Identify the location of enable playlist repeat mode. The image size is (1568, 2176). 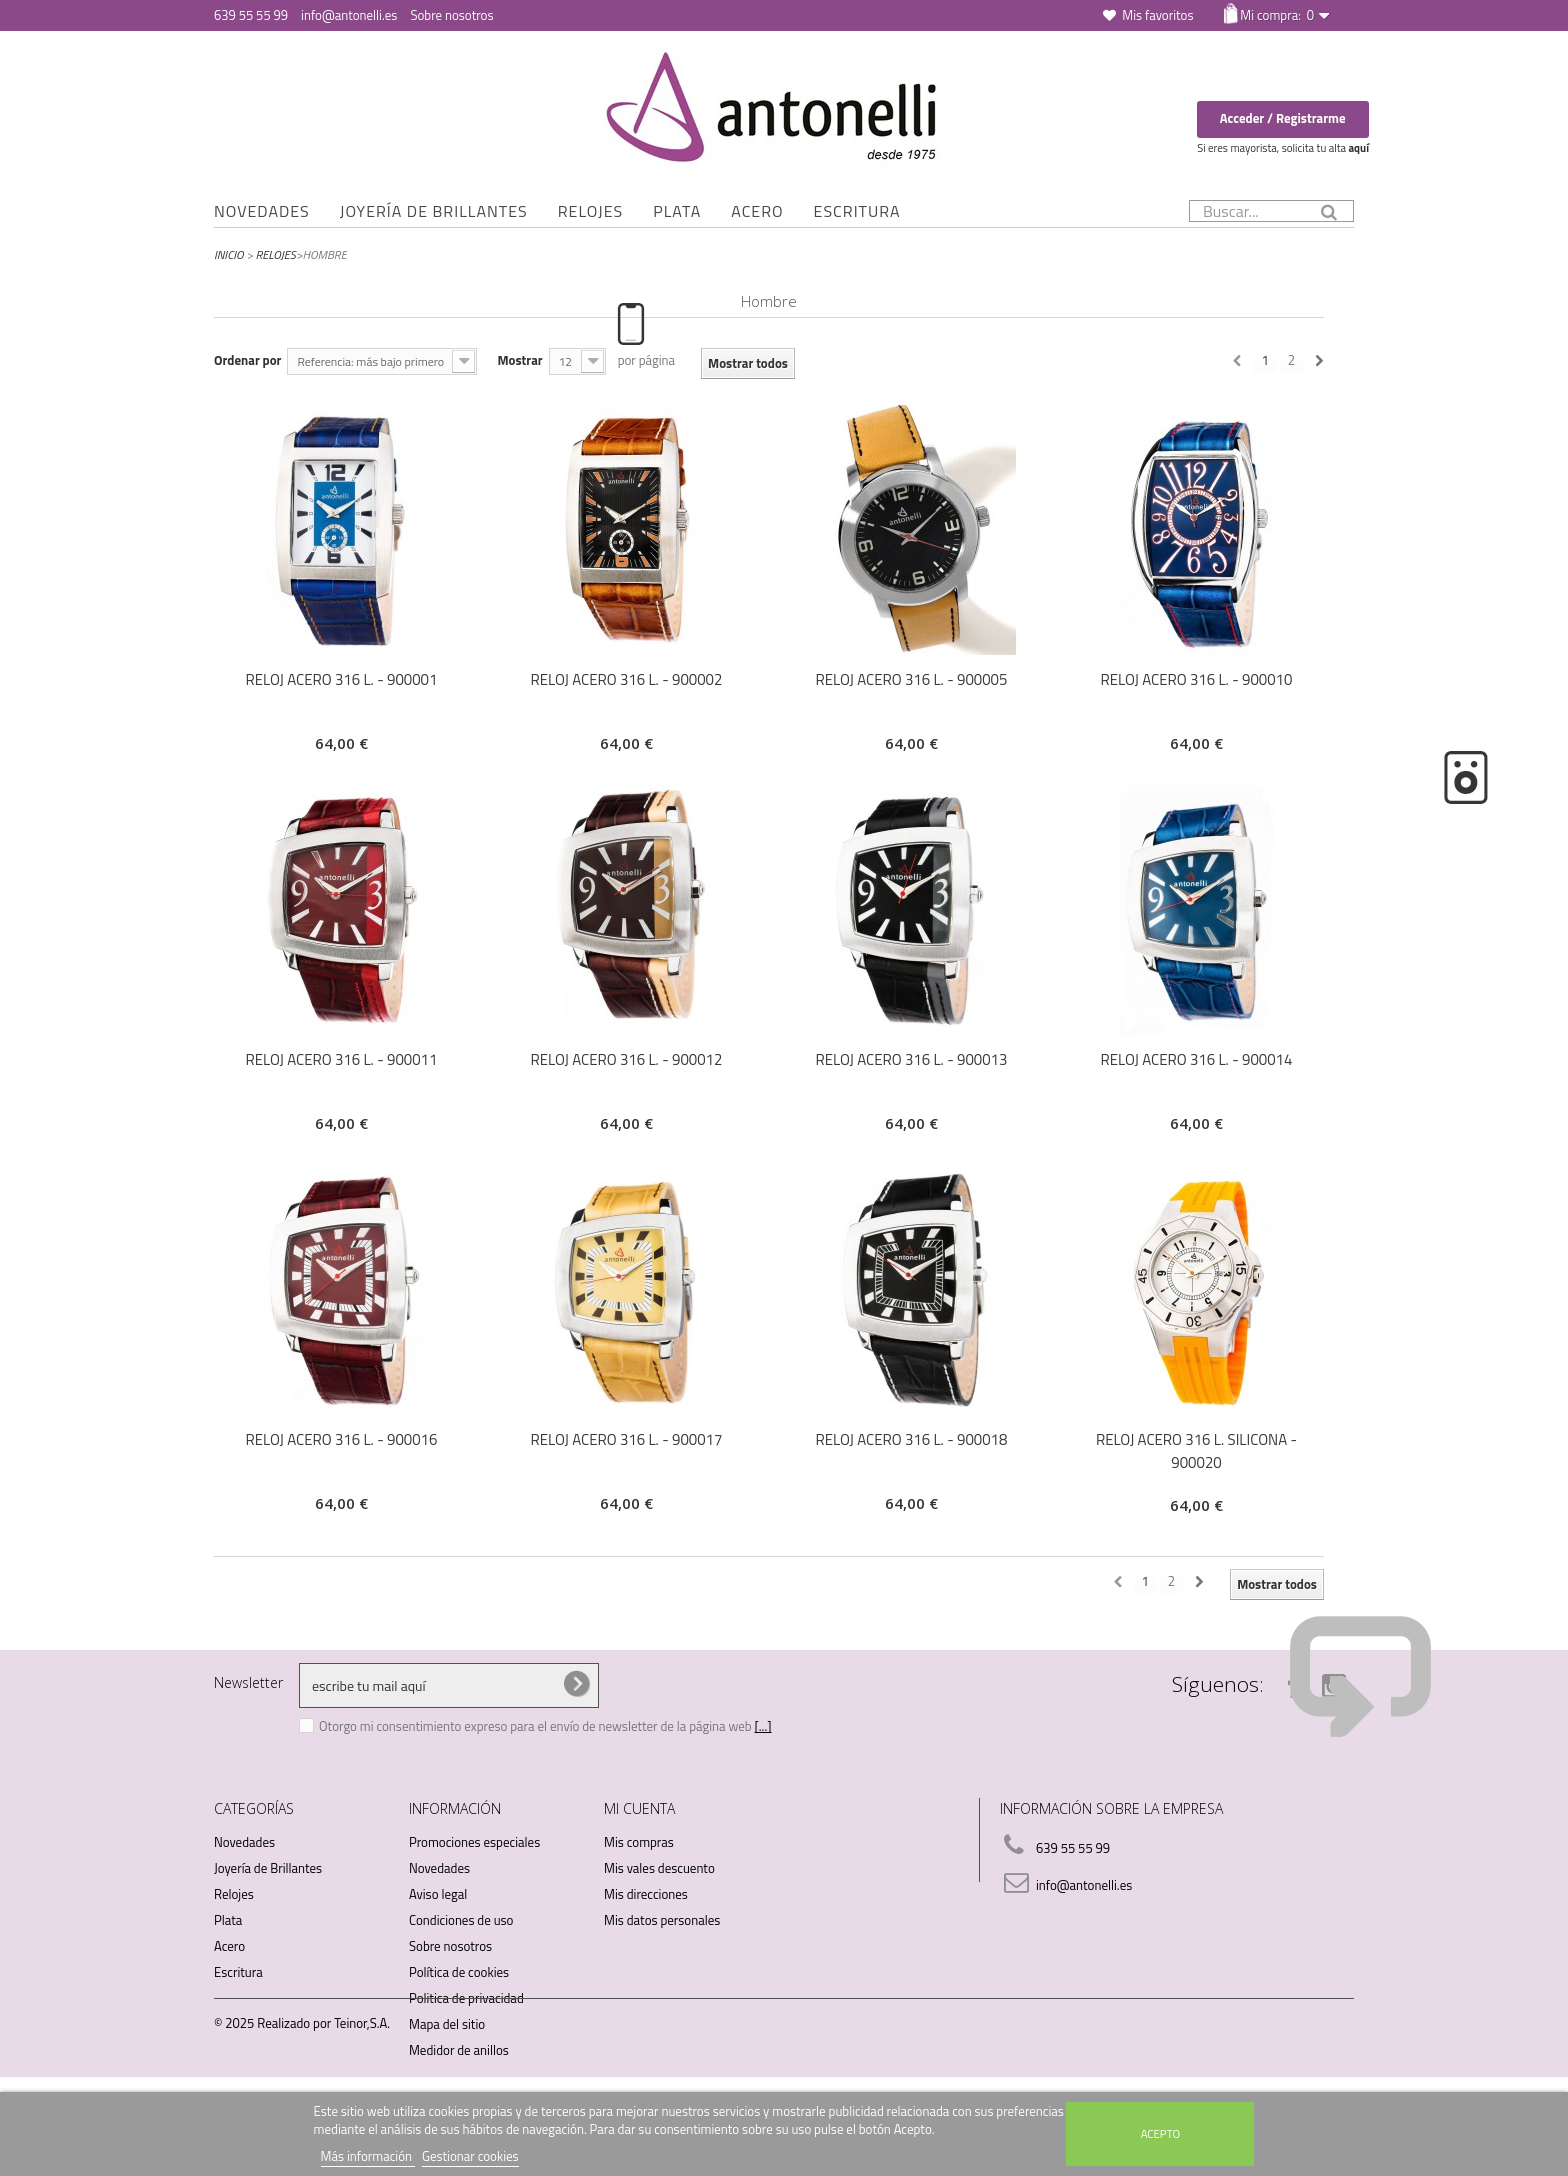
(1360, 1666).